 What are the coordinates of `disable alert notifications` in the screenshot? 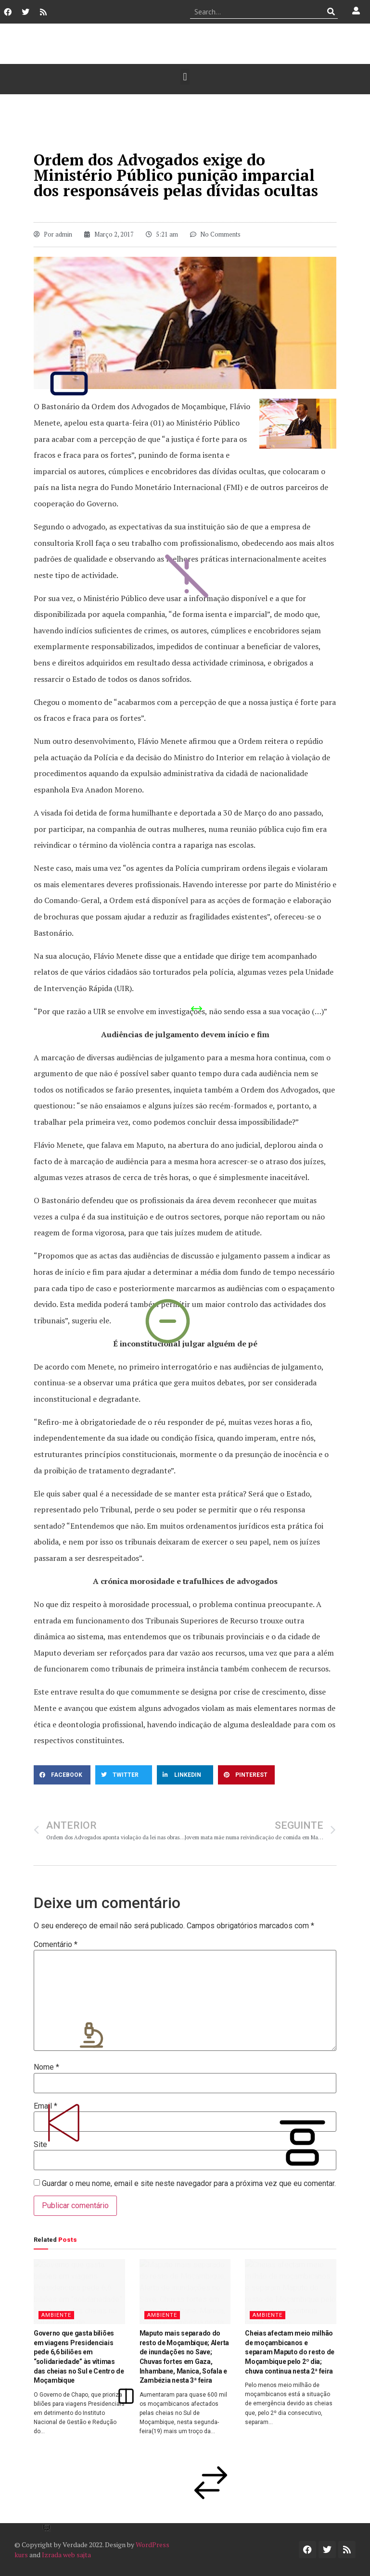 It's located at (187, 576).